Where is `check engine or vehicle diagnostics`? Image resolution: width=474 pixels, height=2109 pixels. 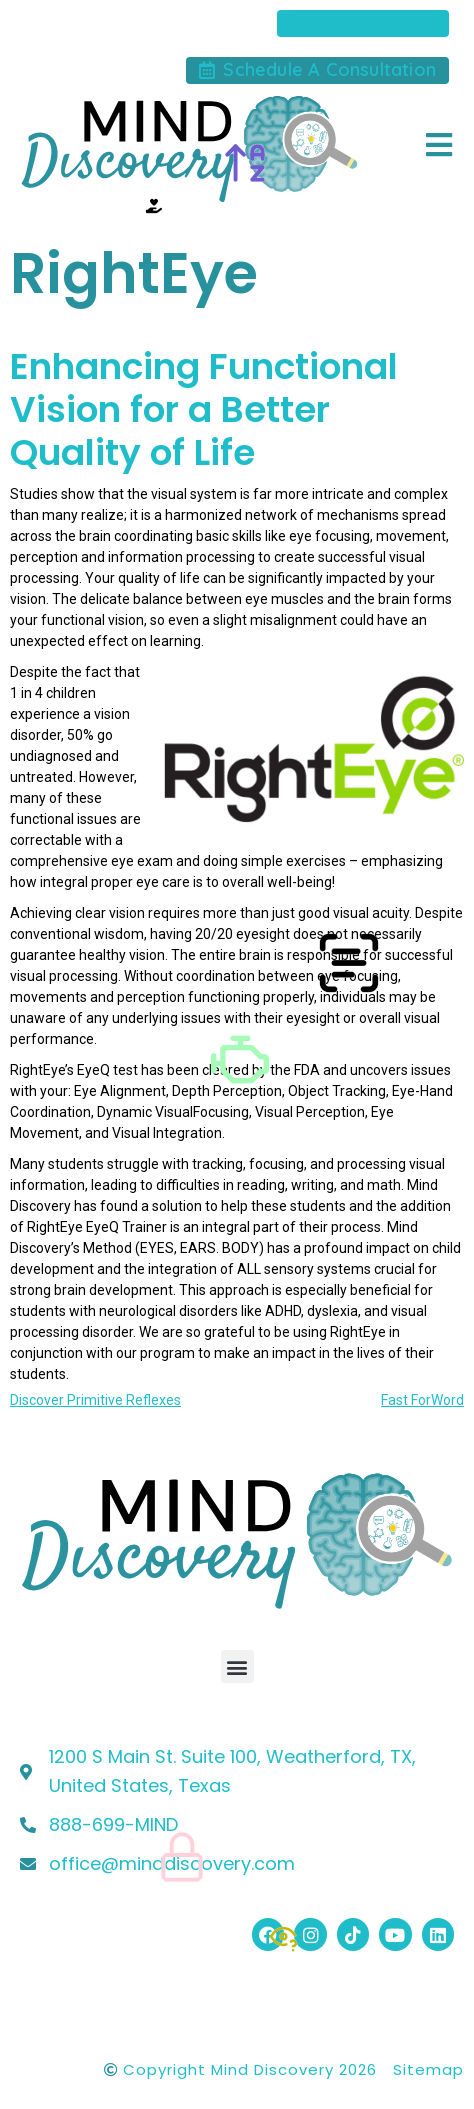
check engine or vehicle diagnostics is located at coordinates (239, 1060).